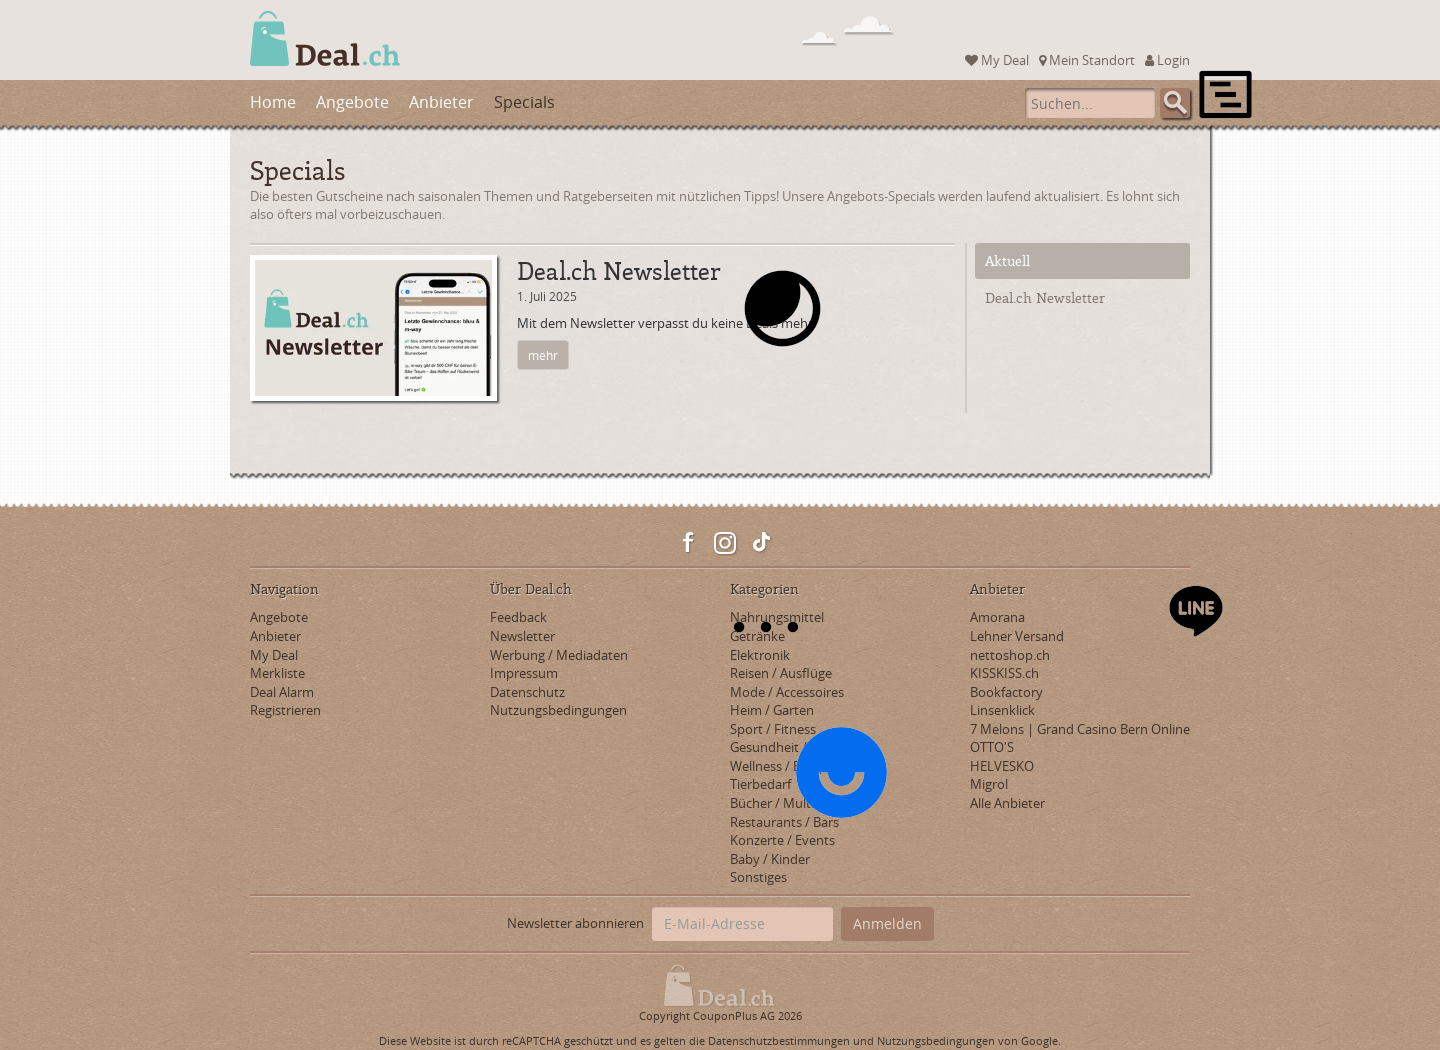 The height and width of the screenshot is (1050, 1440). Describe the element at coordinates (782, 308) in the screenshot. I see `adjust display contrast settings` at that location.